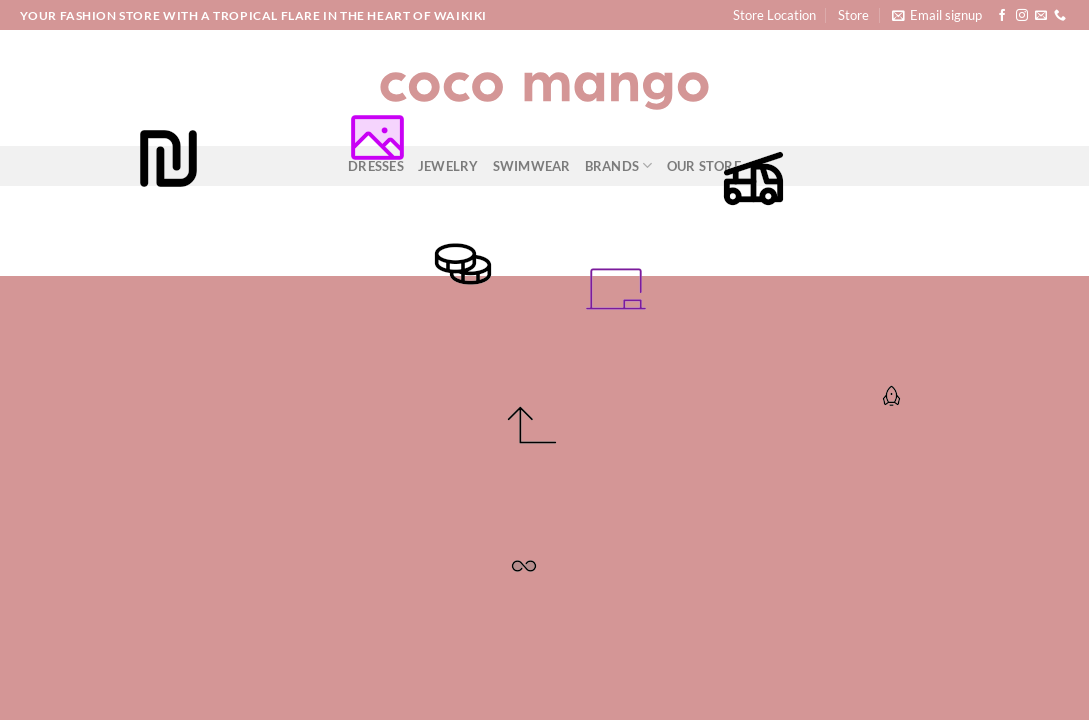 This screenshot has width=1089, height=720. I want to click on indicates Israeli new shekel currency, so click(168, 158).